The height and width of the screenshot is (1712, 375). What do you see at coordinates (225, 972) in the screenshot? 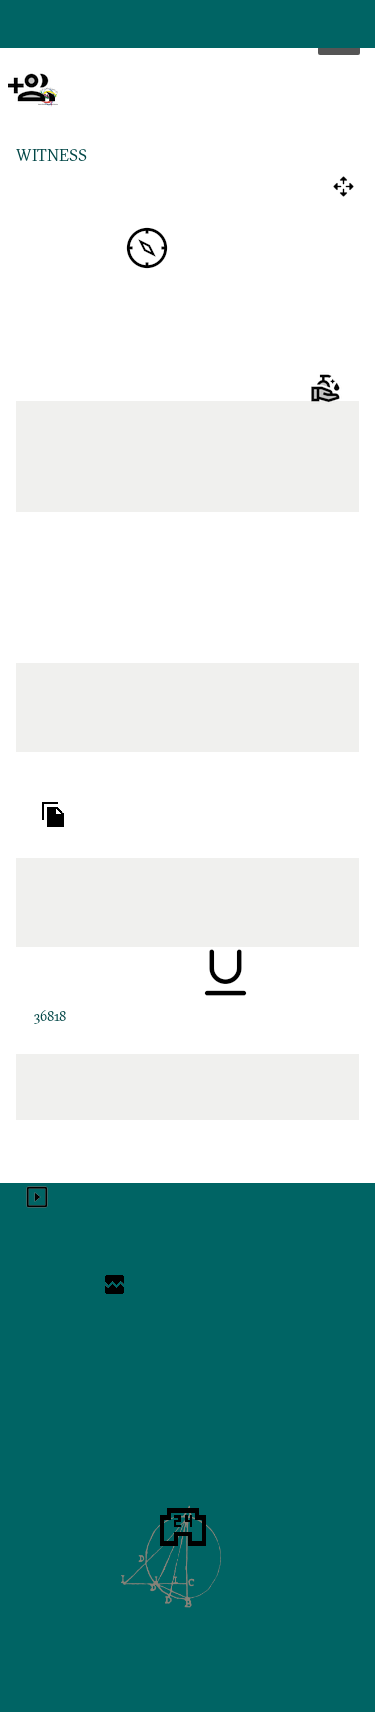
I see `apply underline formatting to selected text` at bounding box center [225, 972].